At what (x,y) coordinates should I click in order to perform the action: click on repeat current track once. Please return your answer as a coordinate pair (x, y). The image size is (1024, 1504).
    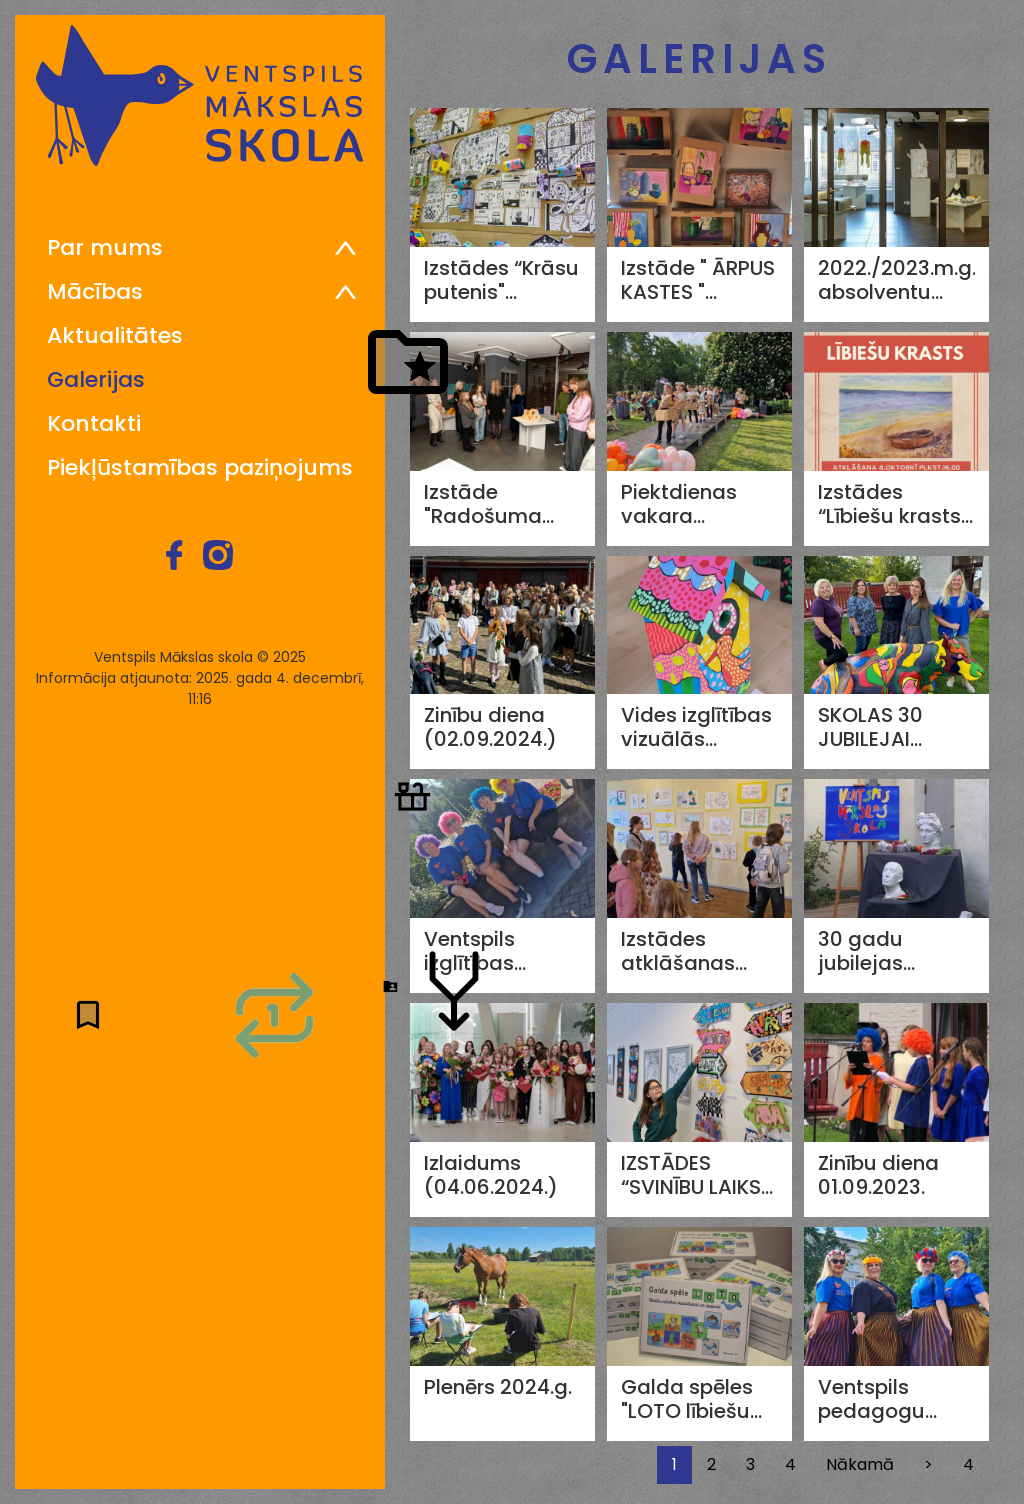
    Looking at the image, I should click on (274, 1015).